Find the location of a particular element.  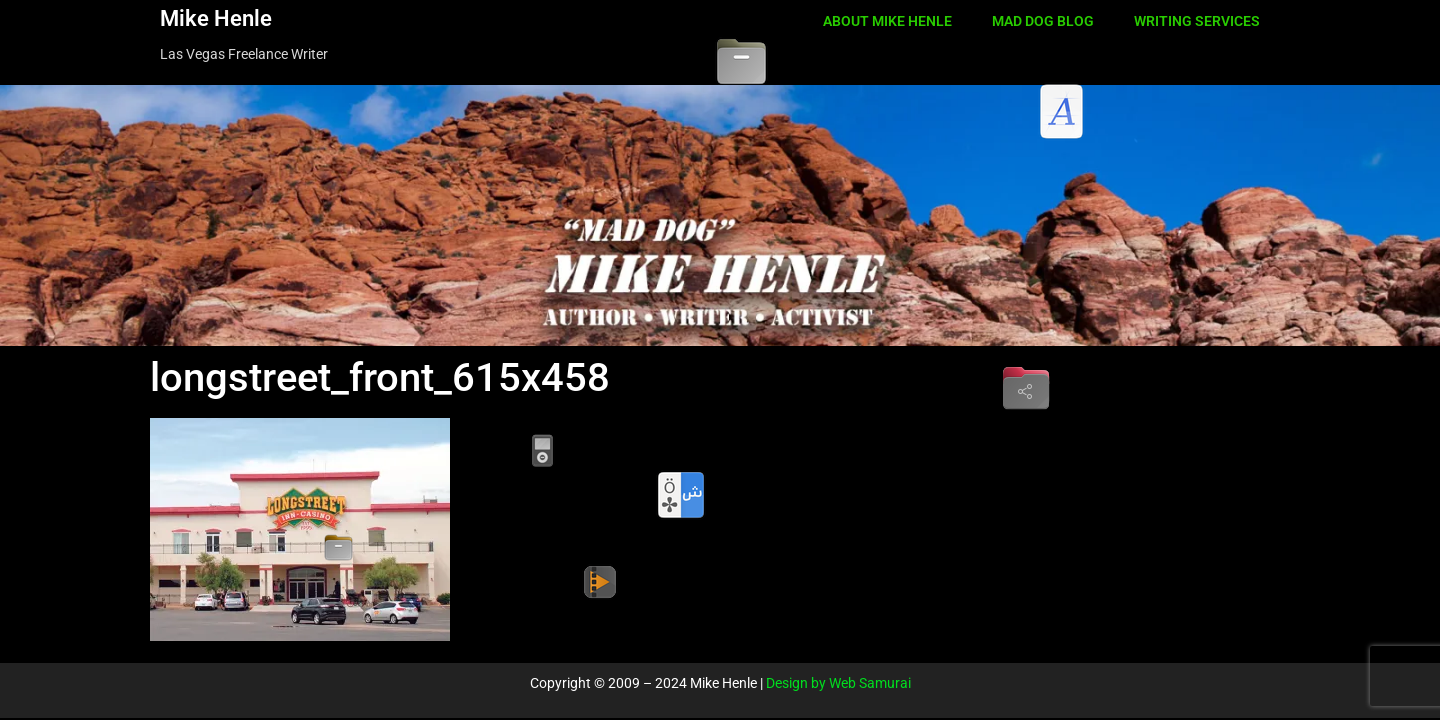

multimedia player device is located at coordinates (542, 450).